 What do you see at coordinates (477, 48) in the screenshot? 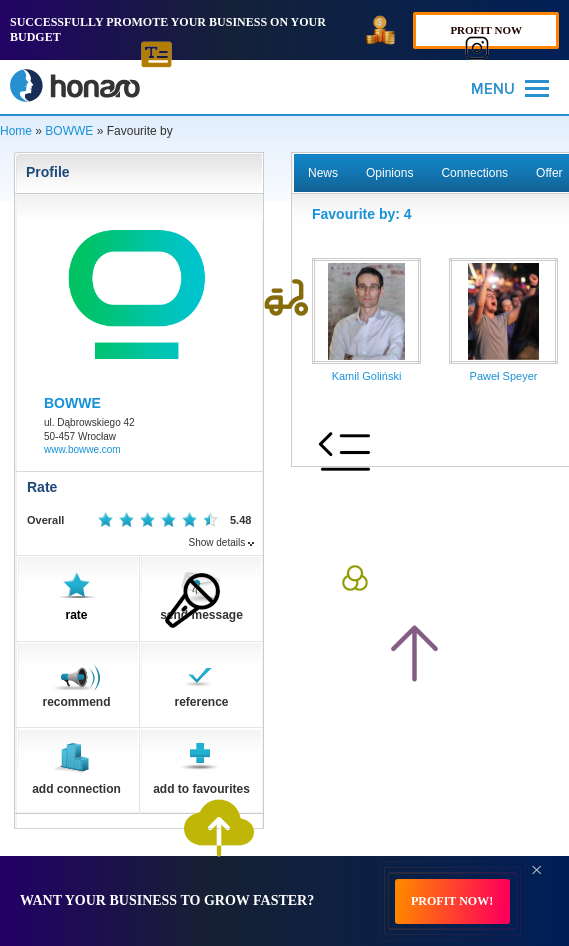
I see `open Instagram app` at bounding box center [477, 48].